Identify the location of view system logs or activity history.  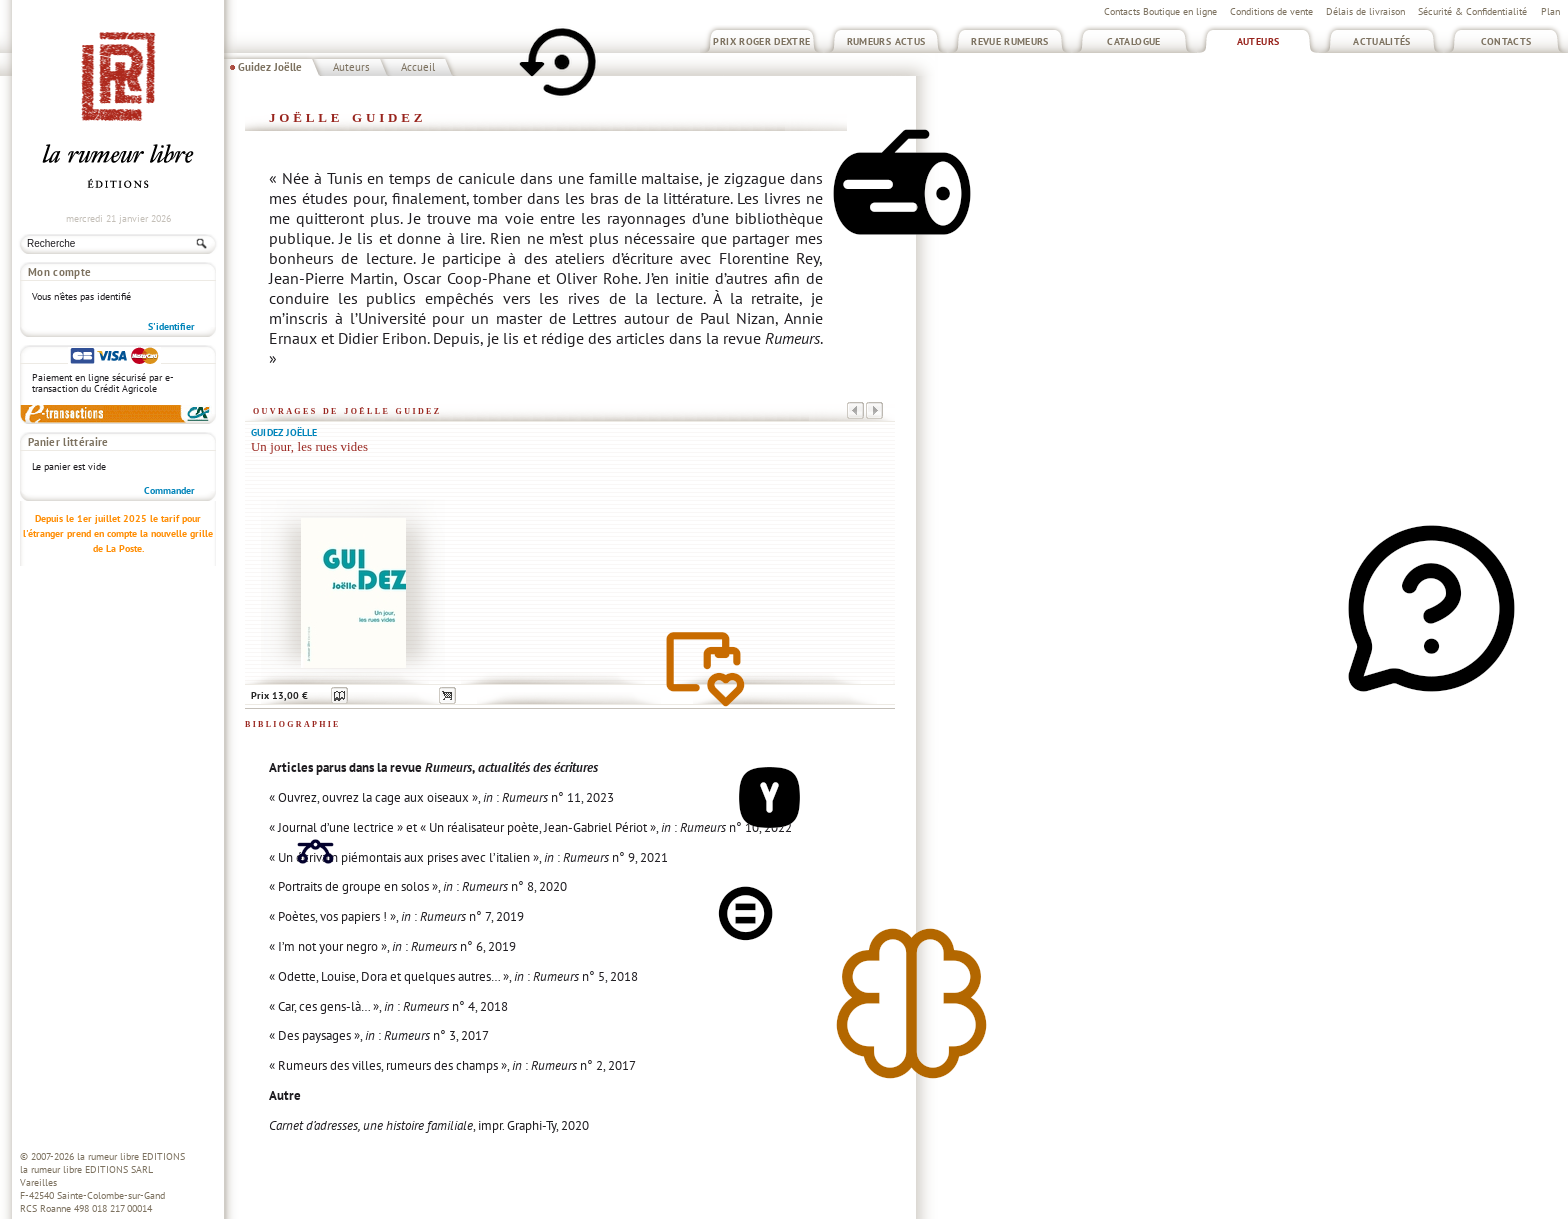
(902, 189).